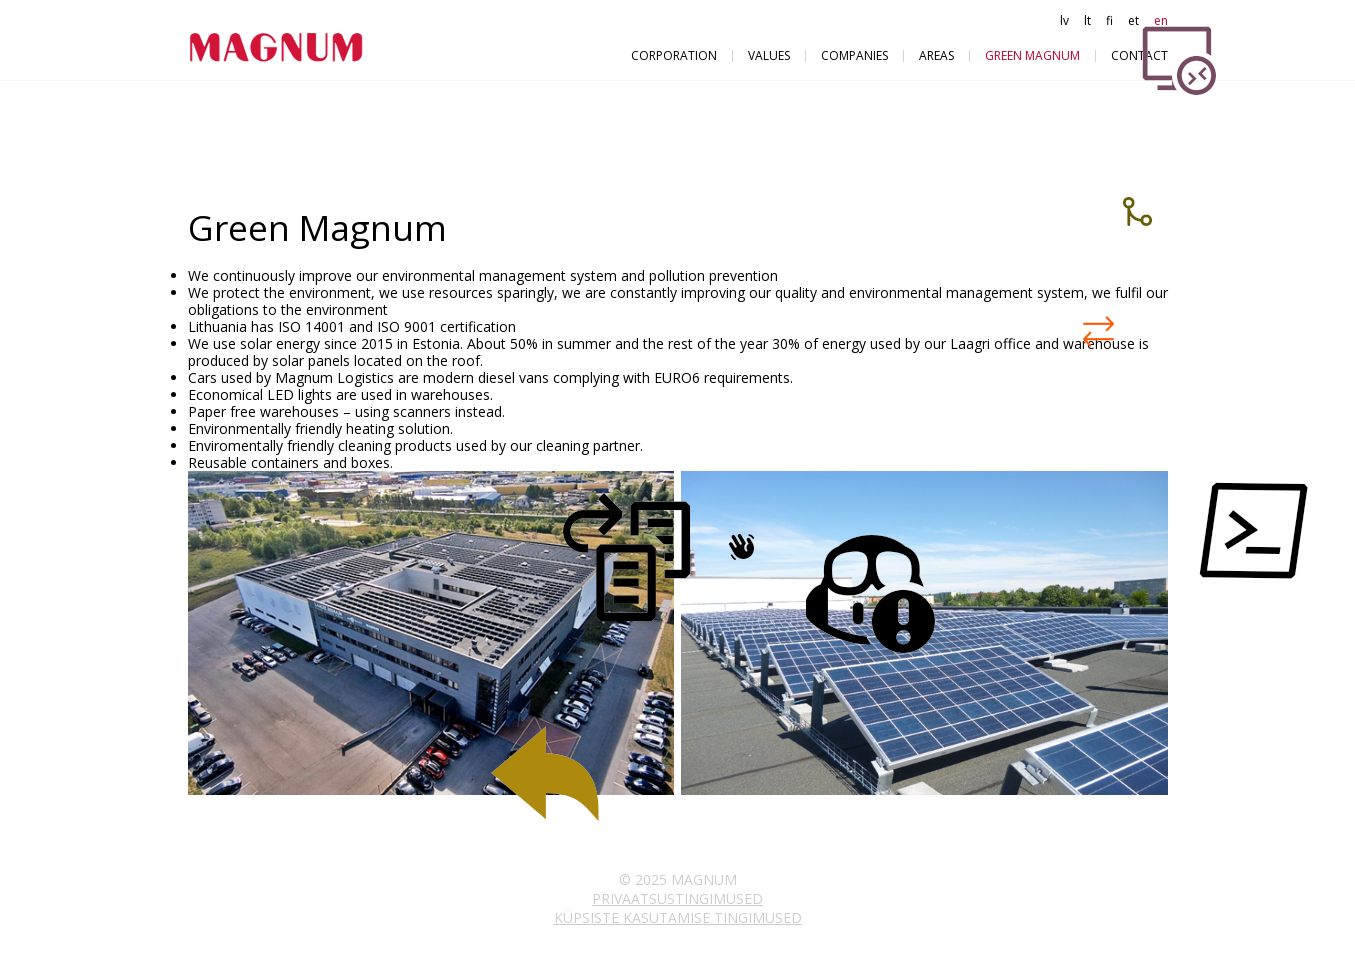  What do you see at coordinates (1137, 211) in the screenshot?
I see `merge branches in version control` at bounding box center [1137, 211].